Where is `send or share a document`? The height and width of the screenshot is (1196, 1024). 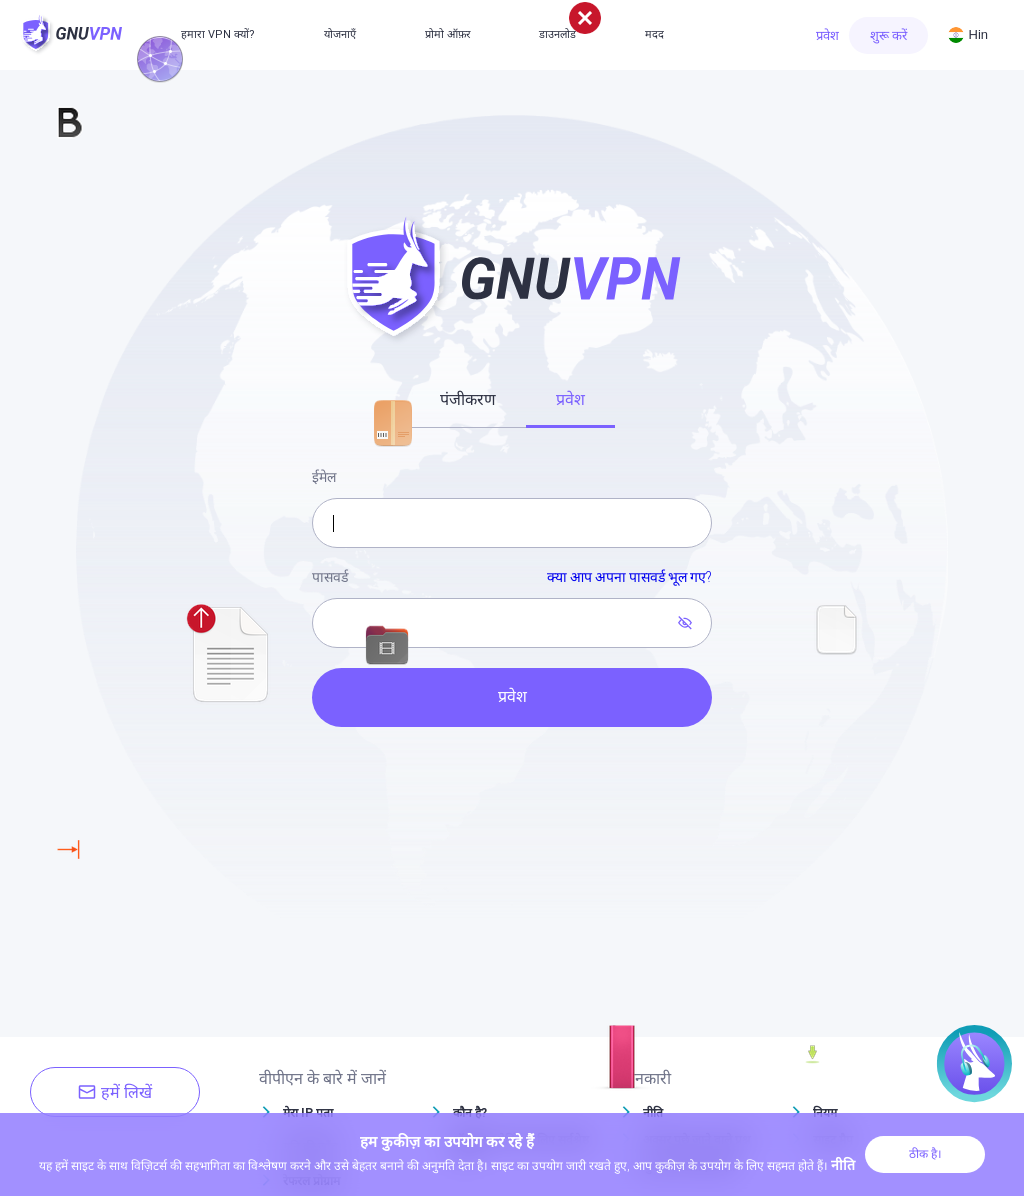 send or share a document is located at coordinates (230, 654).